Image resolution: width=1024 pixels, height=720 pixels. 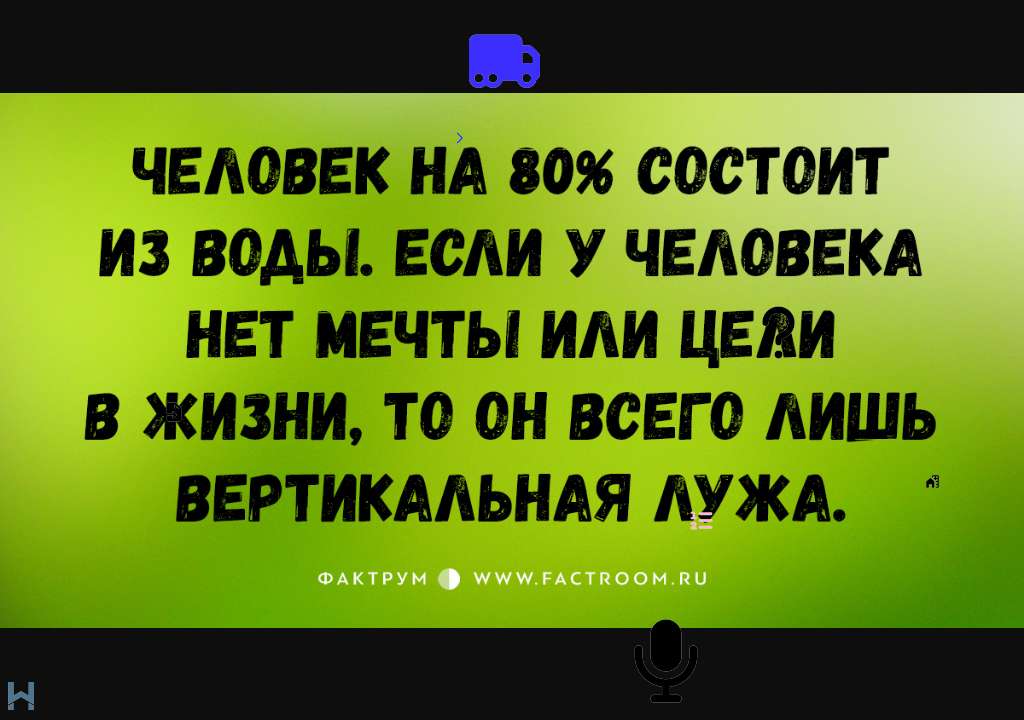 What do you see at coordinates (174, 412) in the screenshot?
I see `import a file from another location` at bounding box center [174, 412].